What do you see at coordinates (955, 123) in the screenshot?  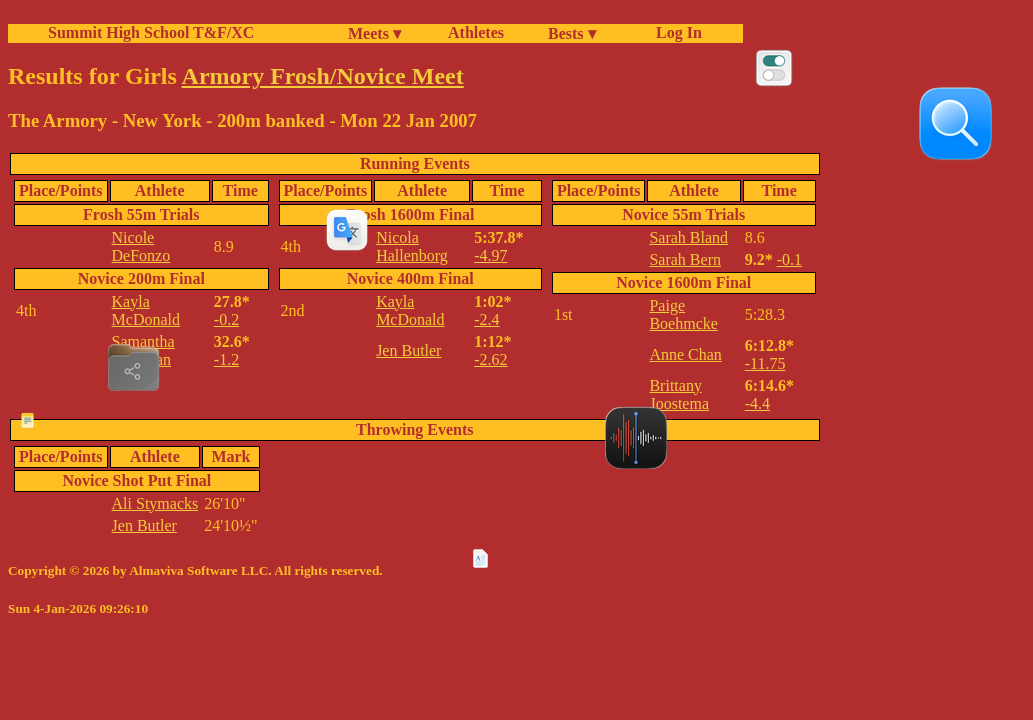 I see `open Spotlight search` at bounding box center [955, 123].